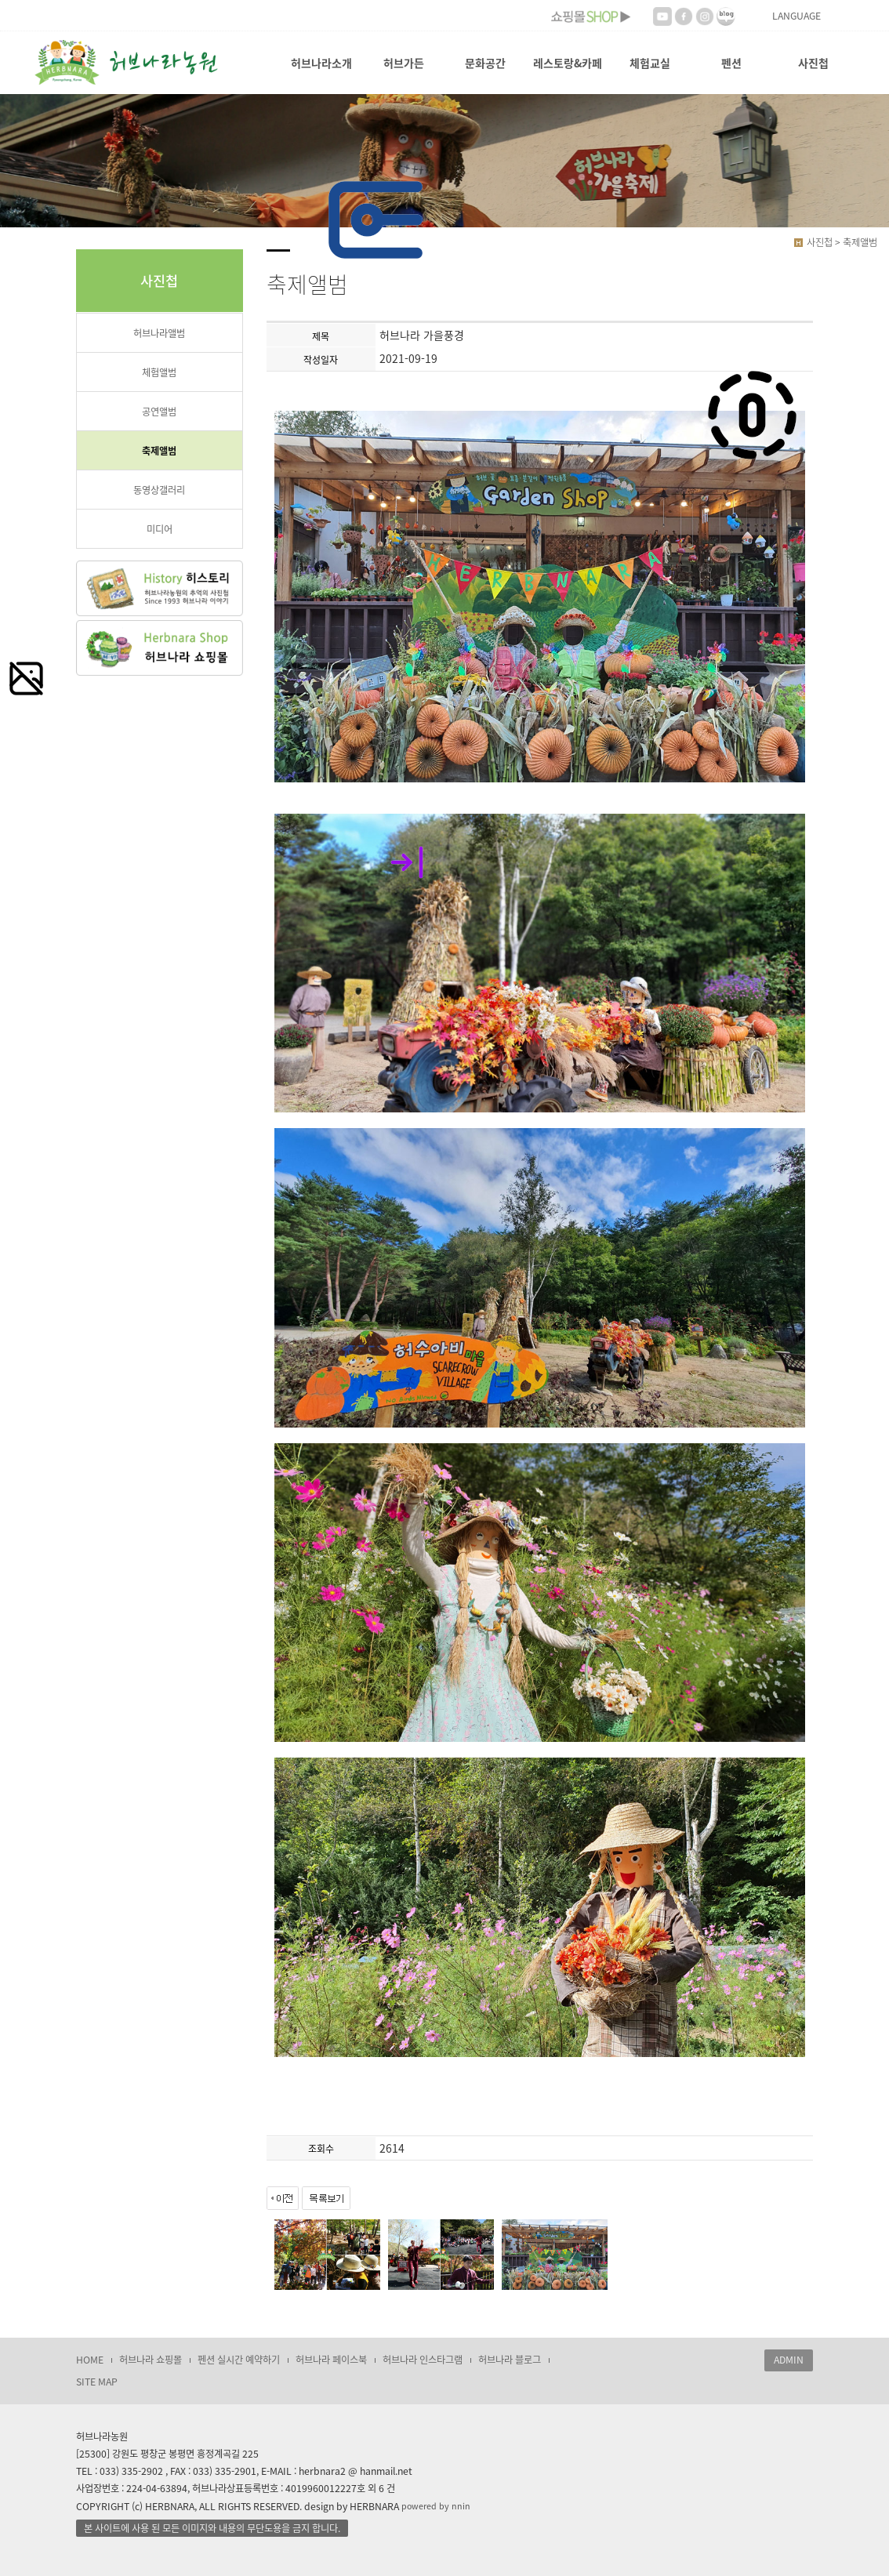  I want to click on indicates a pending or in-progress state, so click(752, 415).